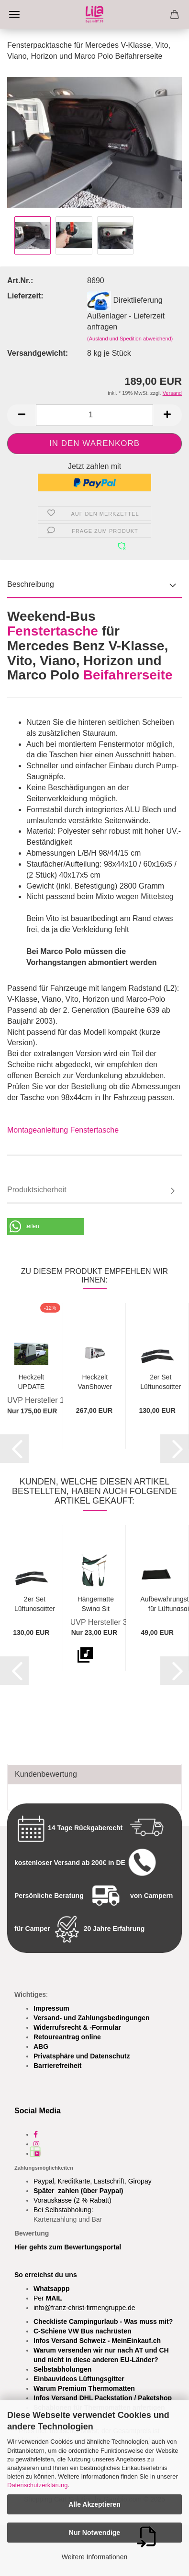  What do you see at coordinates (148, 2536) in the screenshot?
I see `import a file from another source` at bounding box center [148, 2536].